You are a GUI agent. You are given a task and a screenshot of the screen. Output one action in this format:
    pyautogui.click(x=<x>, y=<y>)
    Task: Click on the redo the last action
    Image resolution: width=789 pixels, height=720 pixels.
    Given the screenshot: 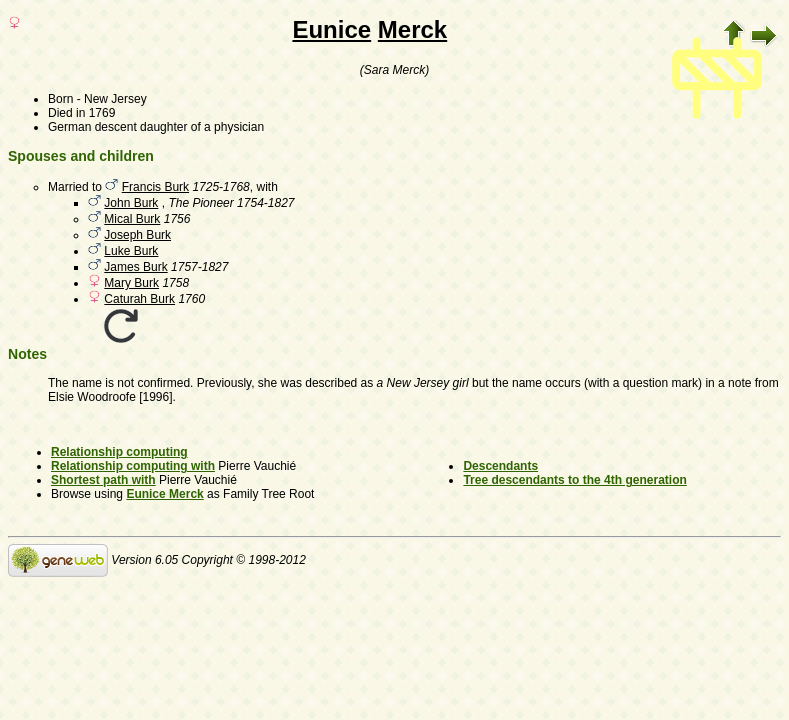 What is the action you would take?
    pyautogui.click(x=121, y=326)
    